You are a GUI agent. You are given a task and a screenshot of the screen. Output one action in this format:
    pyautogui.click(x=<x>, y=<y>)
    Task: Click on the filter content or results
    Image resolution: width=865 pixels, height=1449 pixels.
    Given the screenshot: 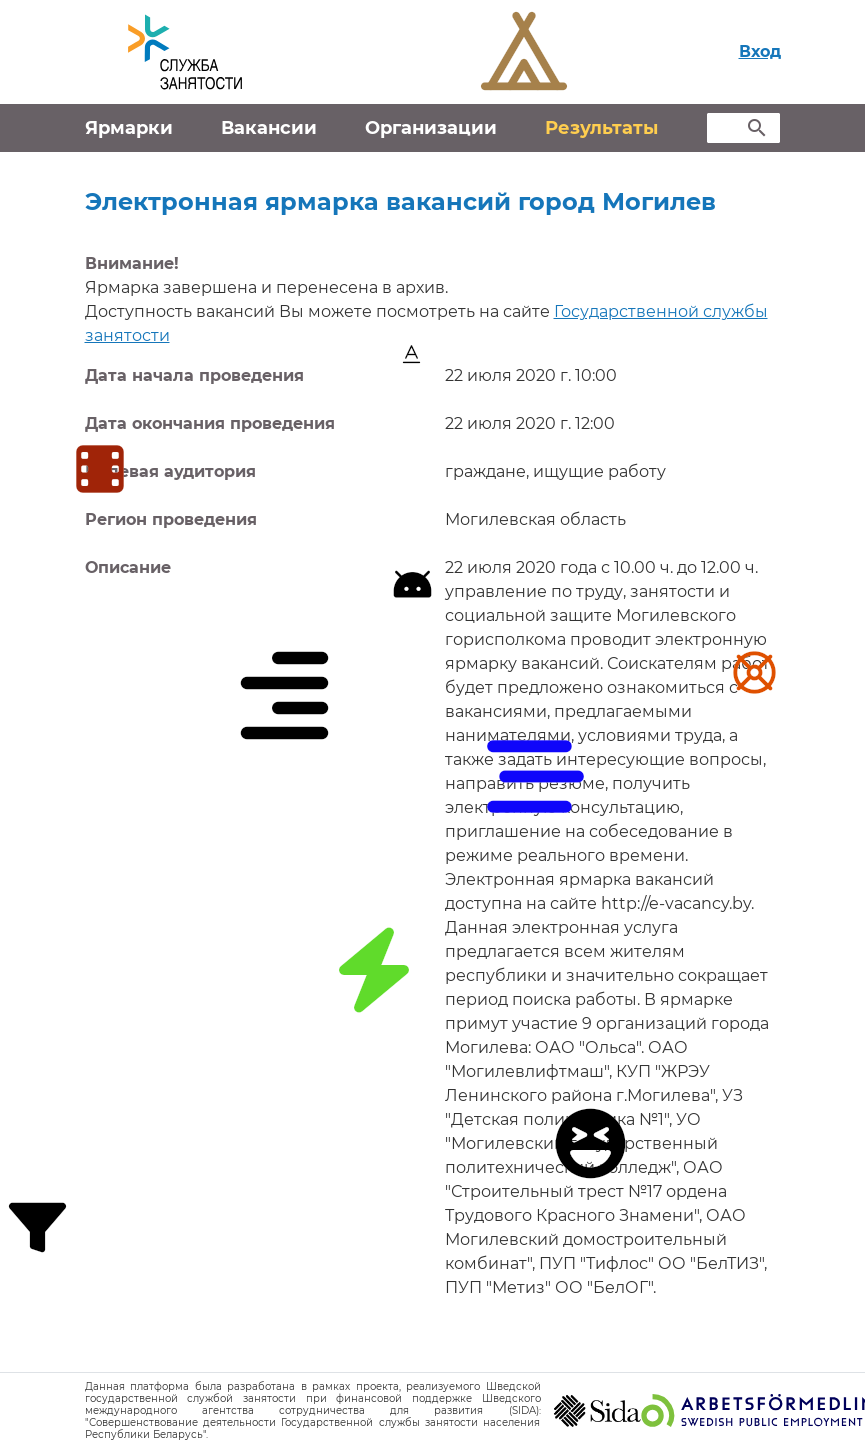 What is the action you would take?
    pyautogui.click(x=37, y=1227)
    